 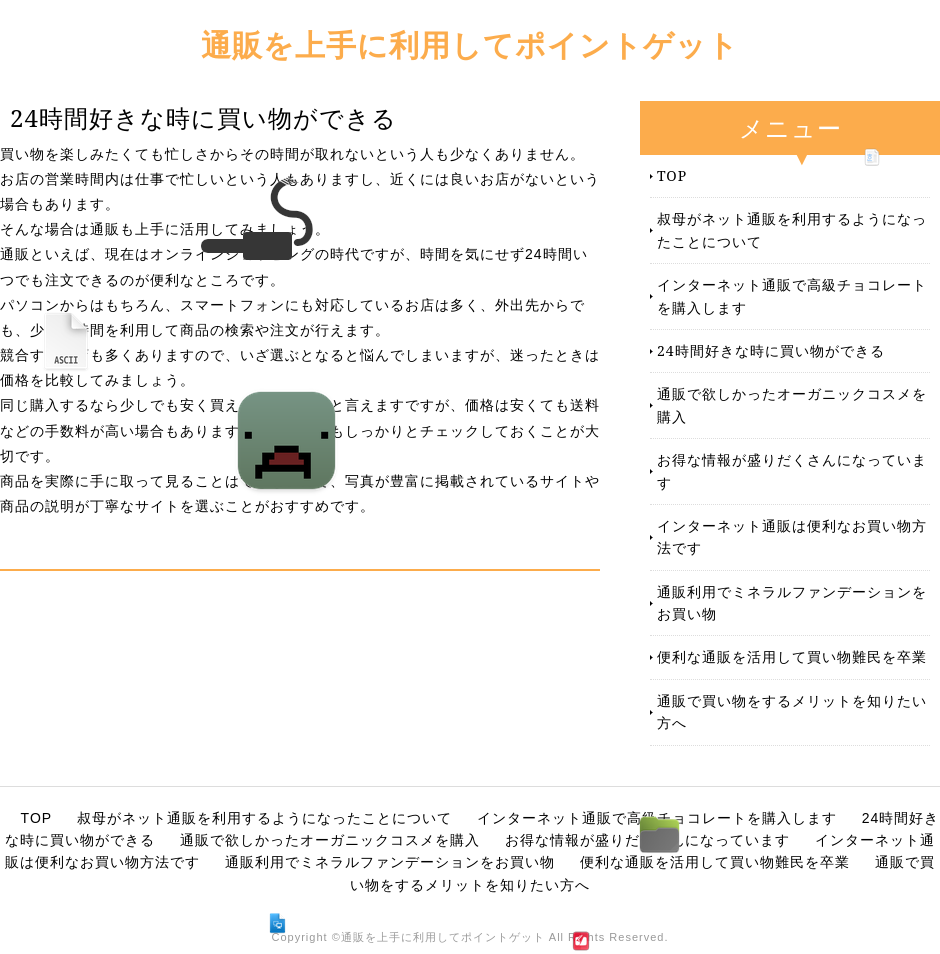 I want to click on open an eps vector file, so click(x=581, y=941).